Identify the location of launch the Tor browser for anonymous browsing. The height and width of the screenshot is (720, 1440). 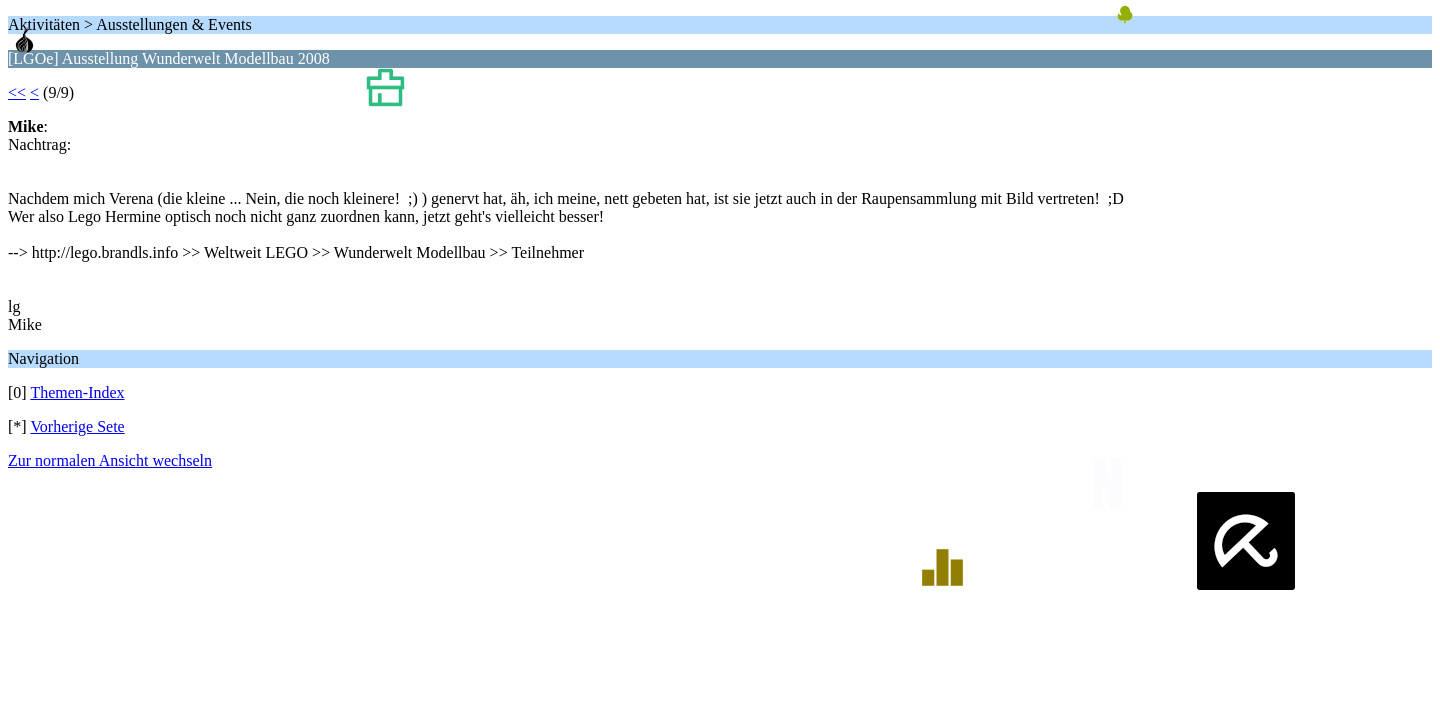
(24, 39).